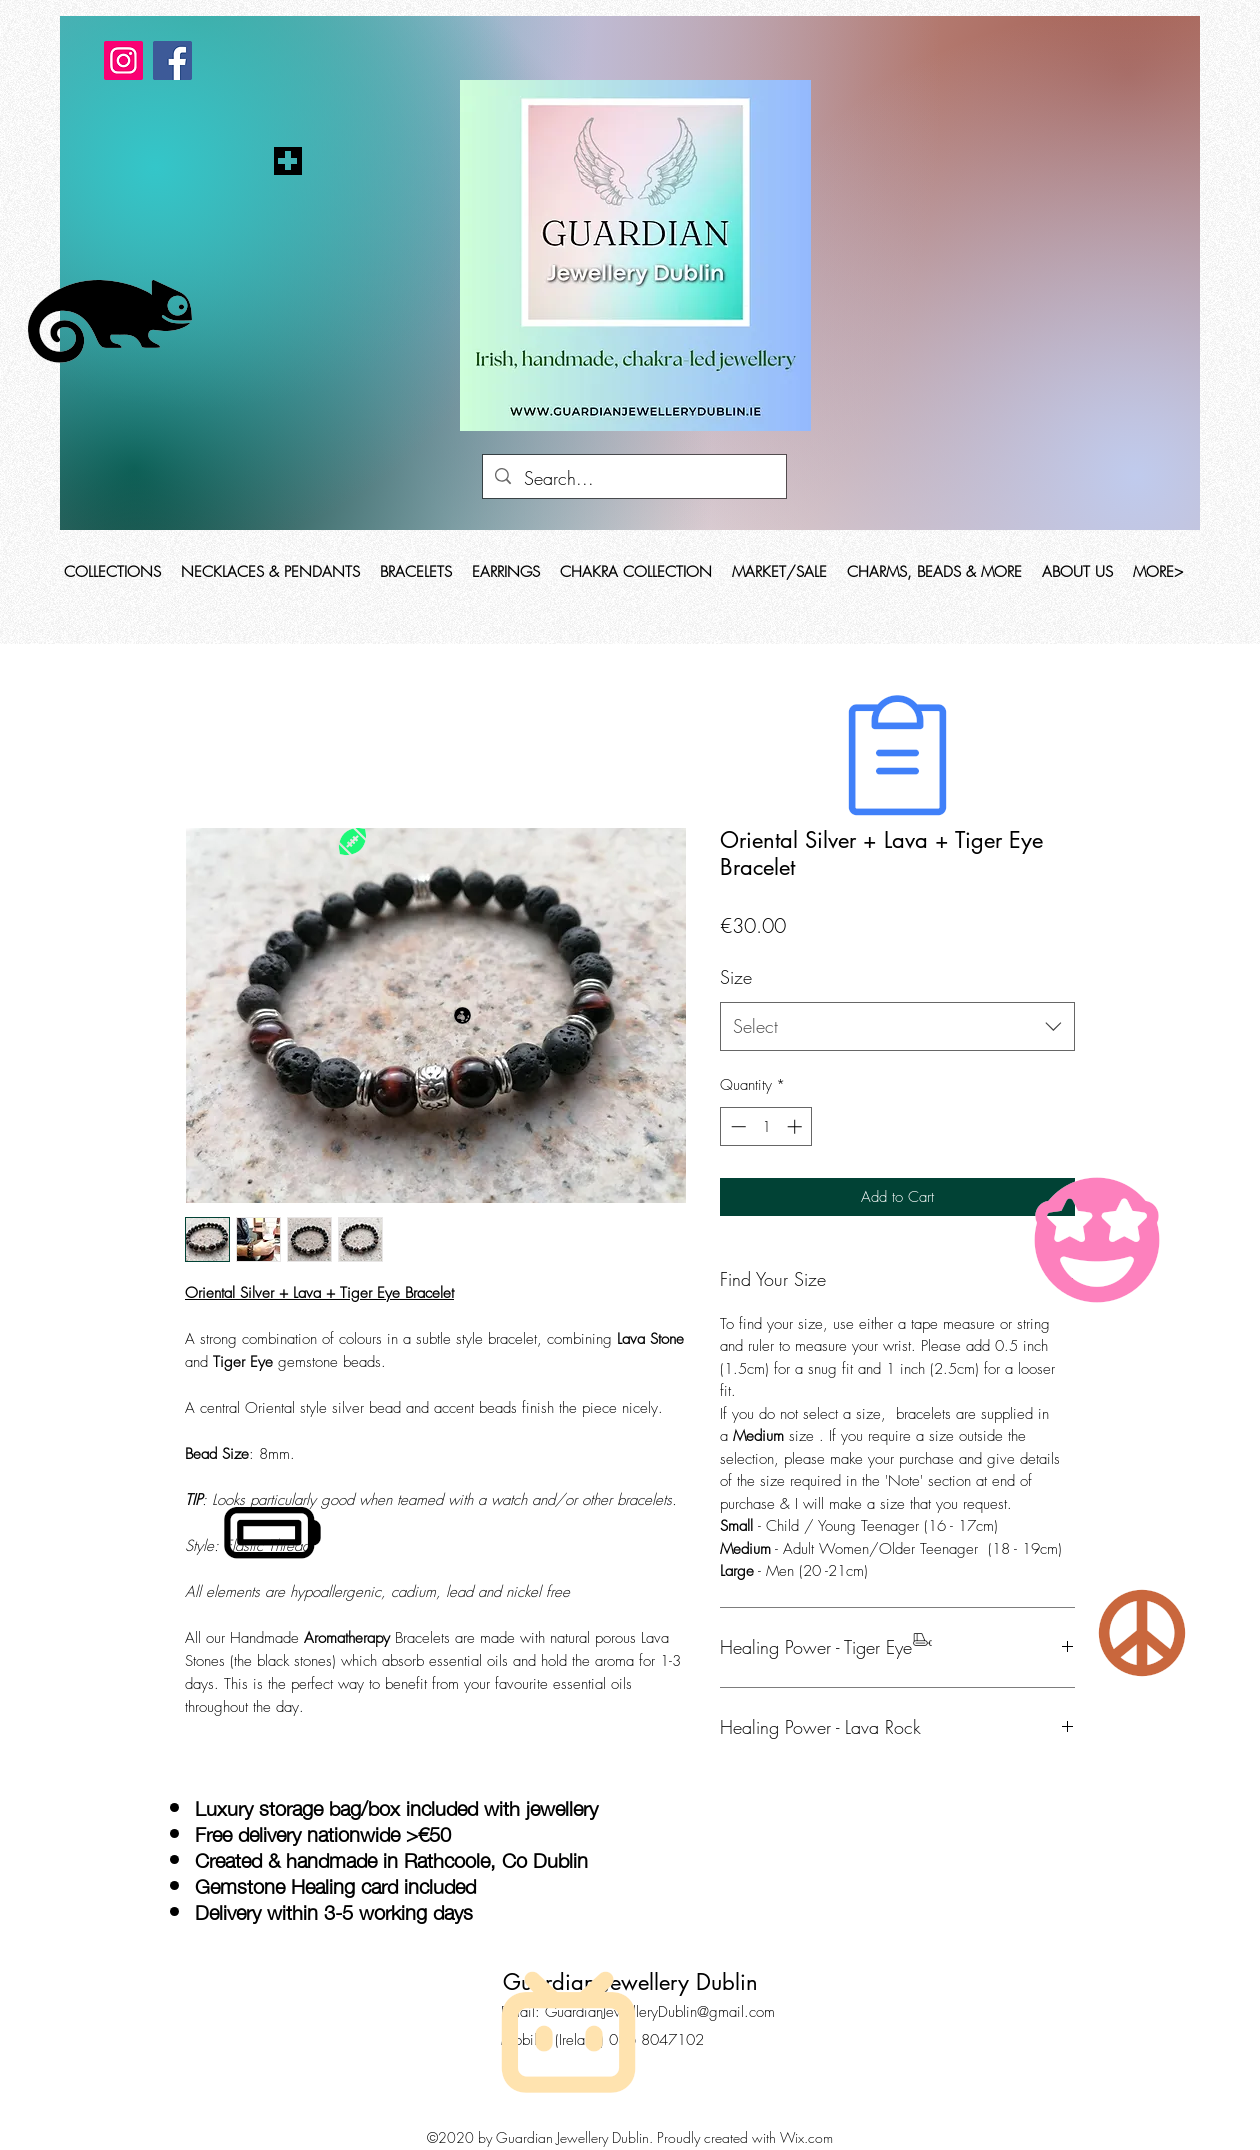 This screenshot has height=2150, width=1260. Describe the element at coordinates (922, 1639) in the screenshot. I see `construction or building in progress` at that location.